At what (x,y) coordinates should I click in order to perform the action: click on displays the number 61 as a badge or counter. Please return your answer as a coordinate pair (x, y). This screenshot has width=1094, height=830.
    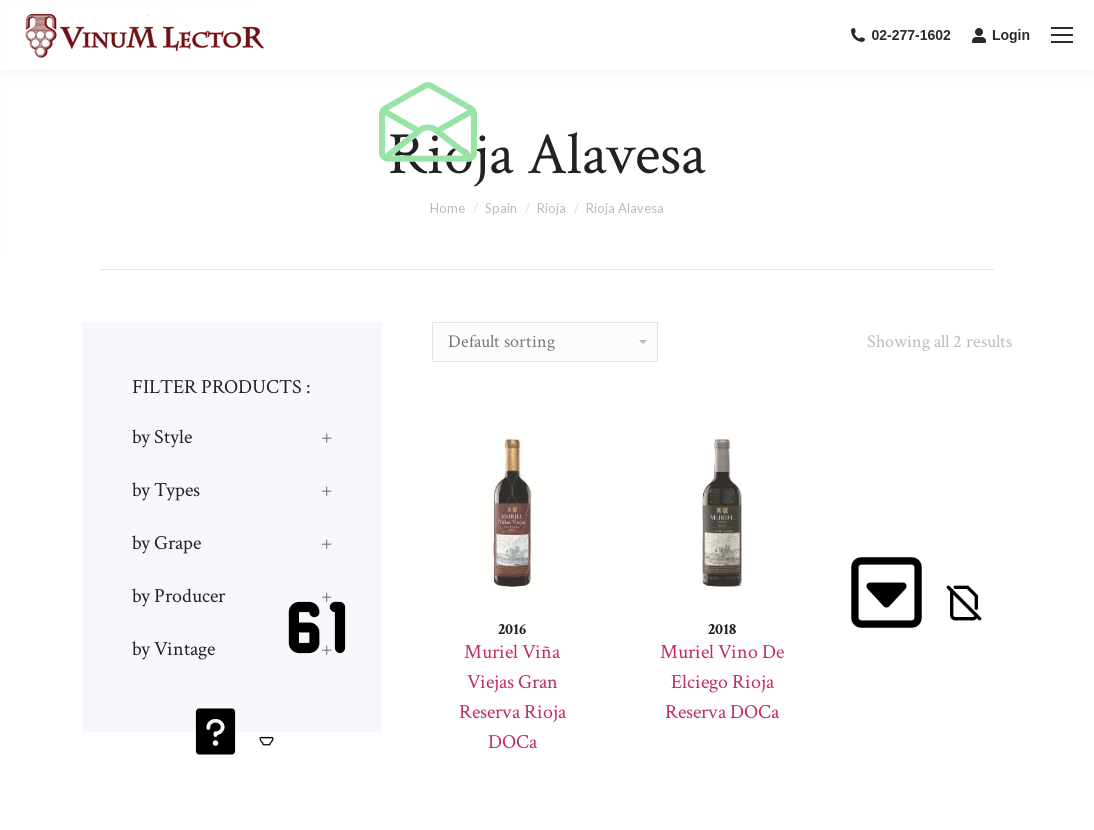
    Looking at the image, I should click on (319, 627).